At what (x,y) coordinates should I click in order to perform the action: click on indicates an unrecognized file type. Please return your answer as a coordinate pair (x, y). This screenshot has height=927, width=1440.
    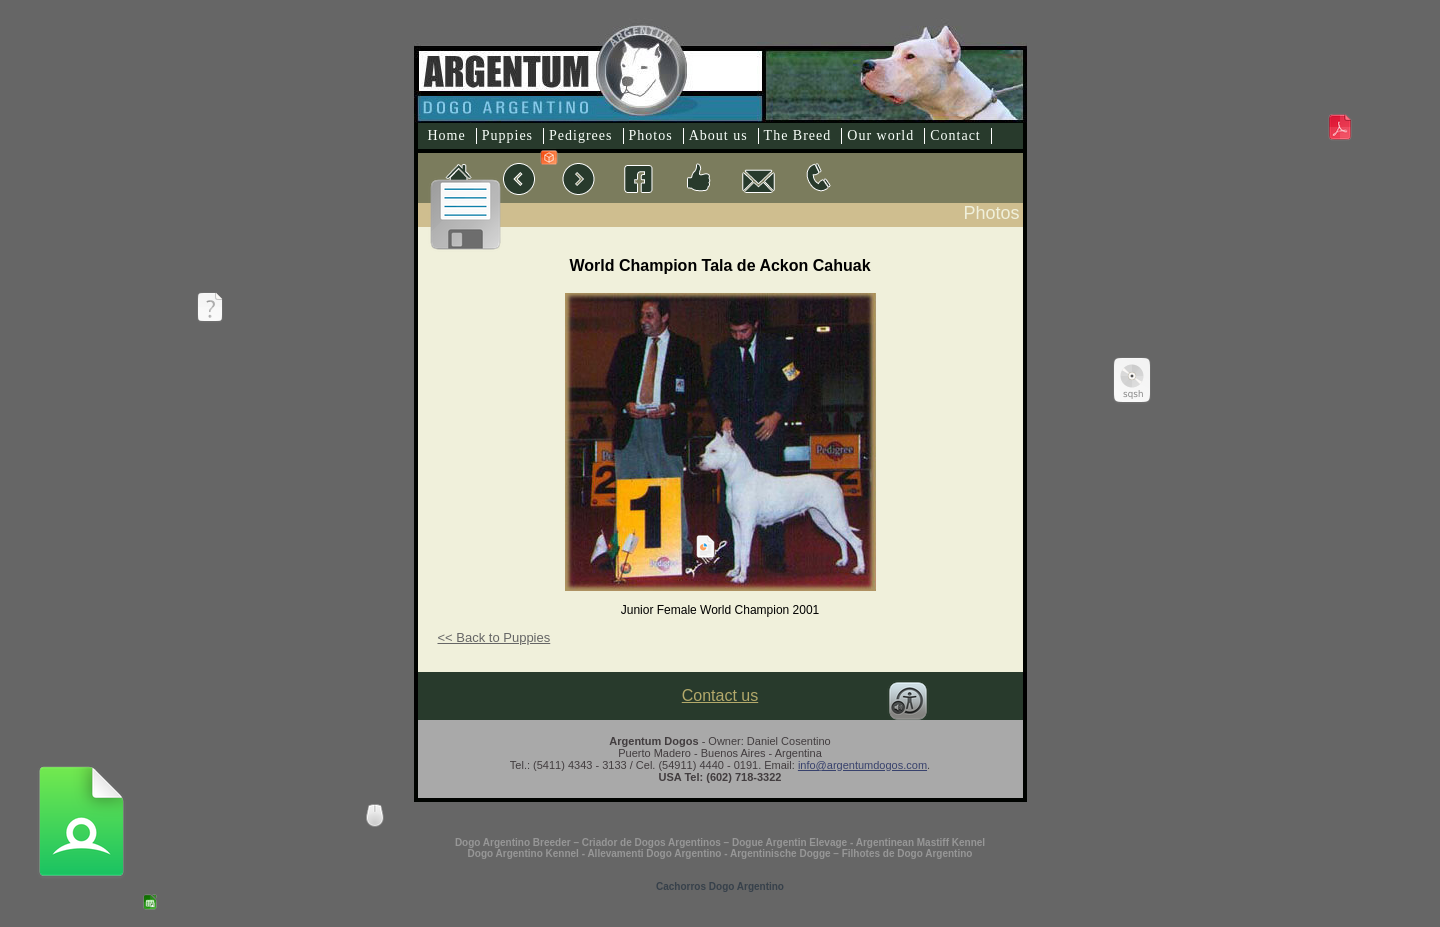
    Looking at the image, I should click on (210, 307).